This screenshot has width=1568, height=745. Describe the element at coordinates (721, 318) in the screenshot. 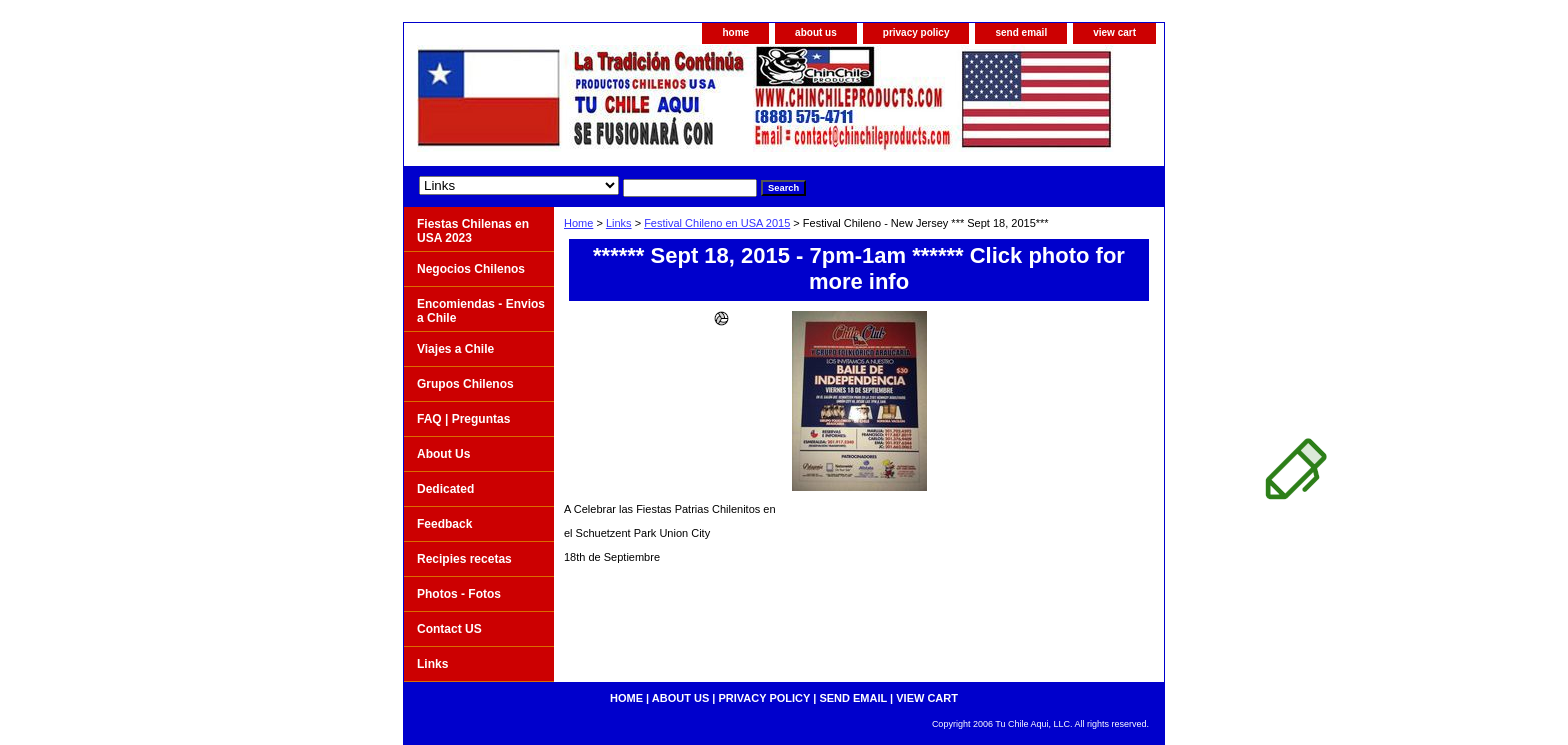

I see `access volleyball or beach sports content` at that location.